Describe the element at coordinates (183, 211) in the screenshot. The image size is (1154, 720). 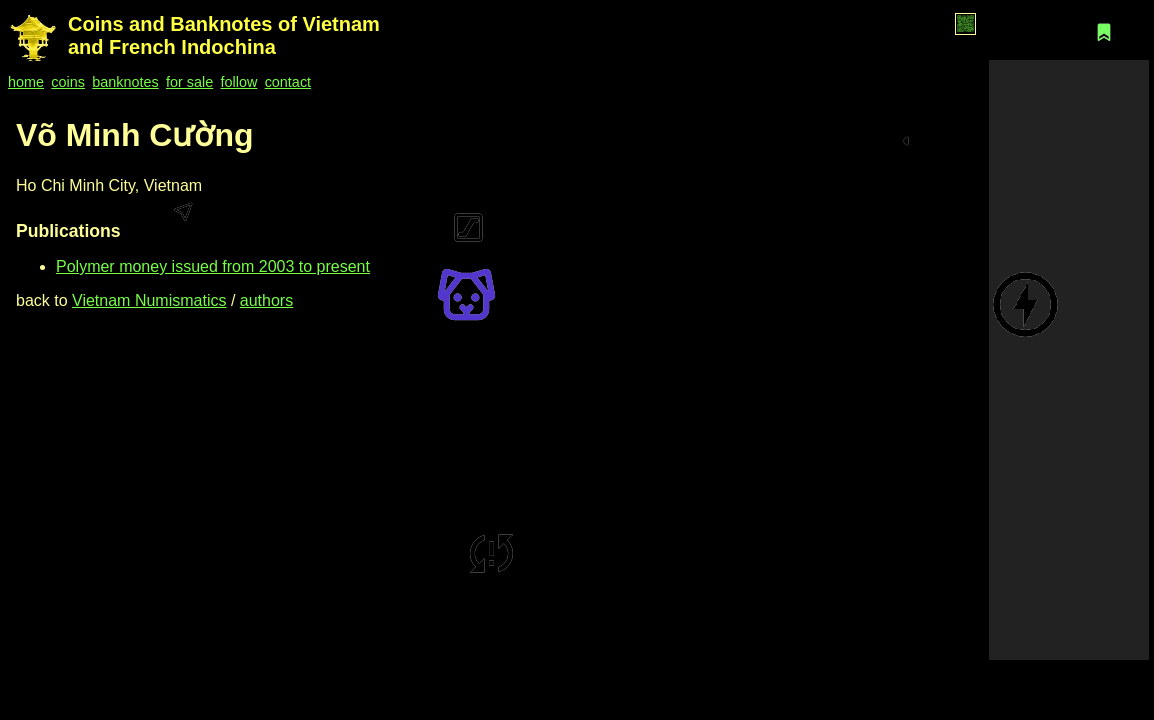
I see `share your current location` at that location.